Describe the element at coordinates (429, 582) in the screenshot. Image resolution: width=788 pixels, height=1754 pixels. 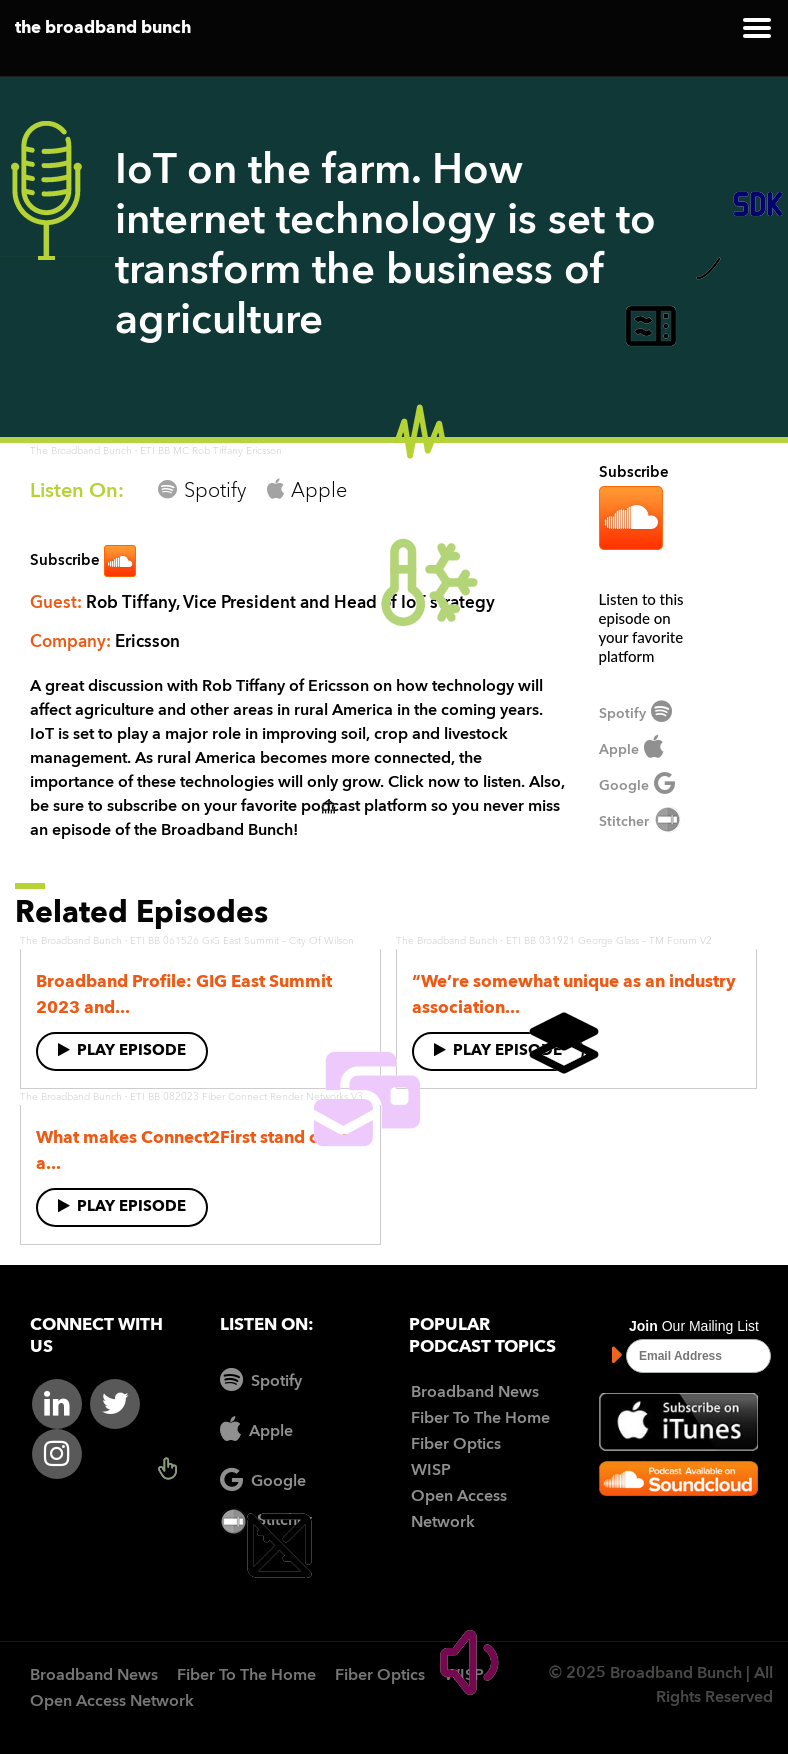
I see `indicates cold or freezing temperature` at that location.